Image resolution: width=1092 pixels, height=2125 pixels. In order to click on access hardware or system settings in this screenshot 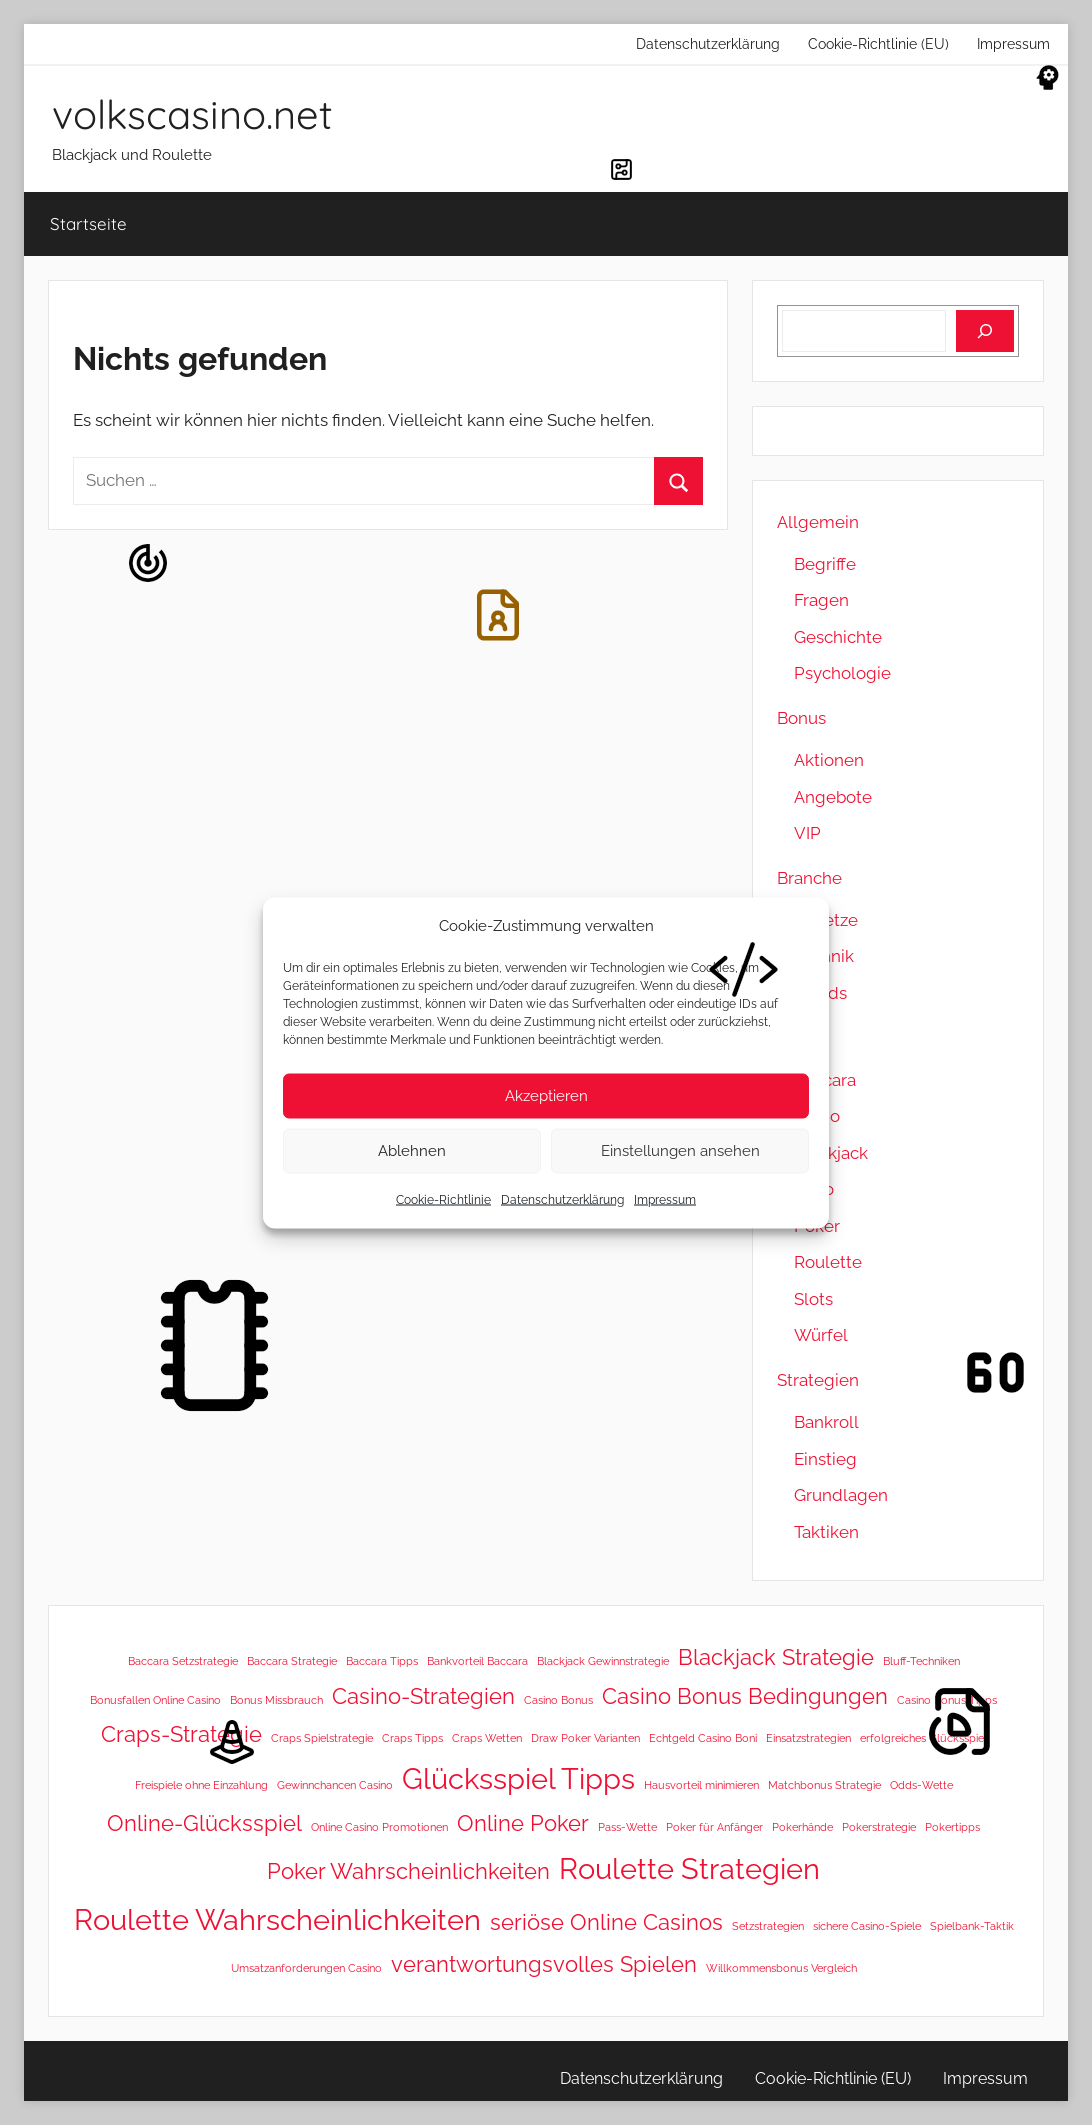, I will do `click(621, 169)`.